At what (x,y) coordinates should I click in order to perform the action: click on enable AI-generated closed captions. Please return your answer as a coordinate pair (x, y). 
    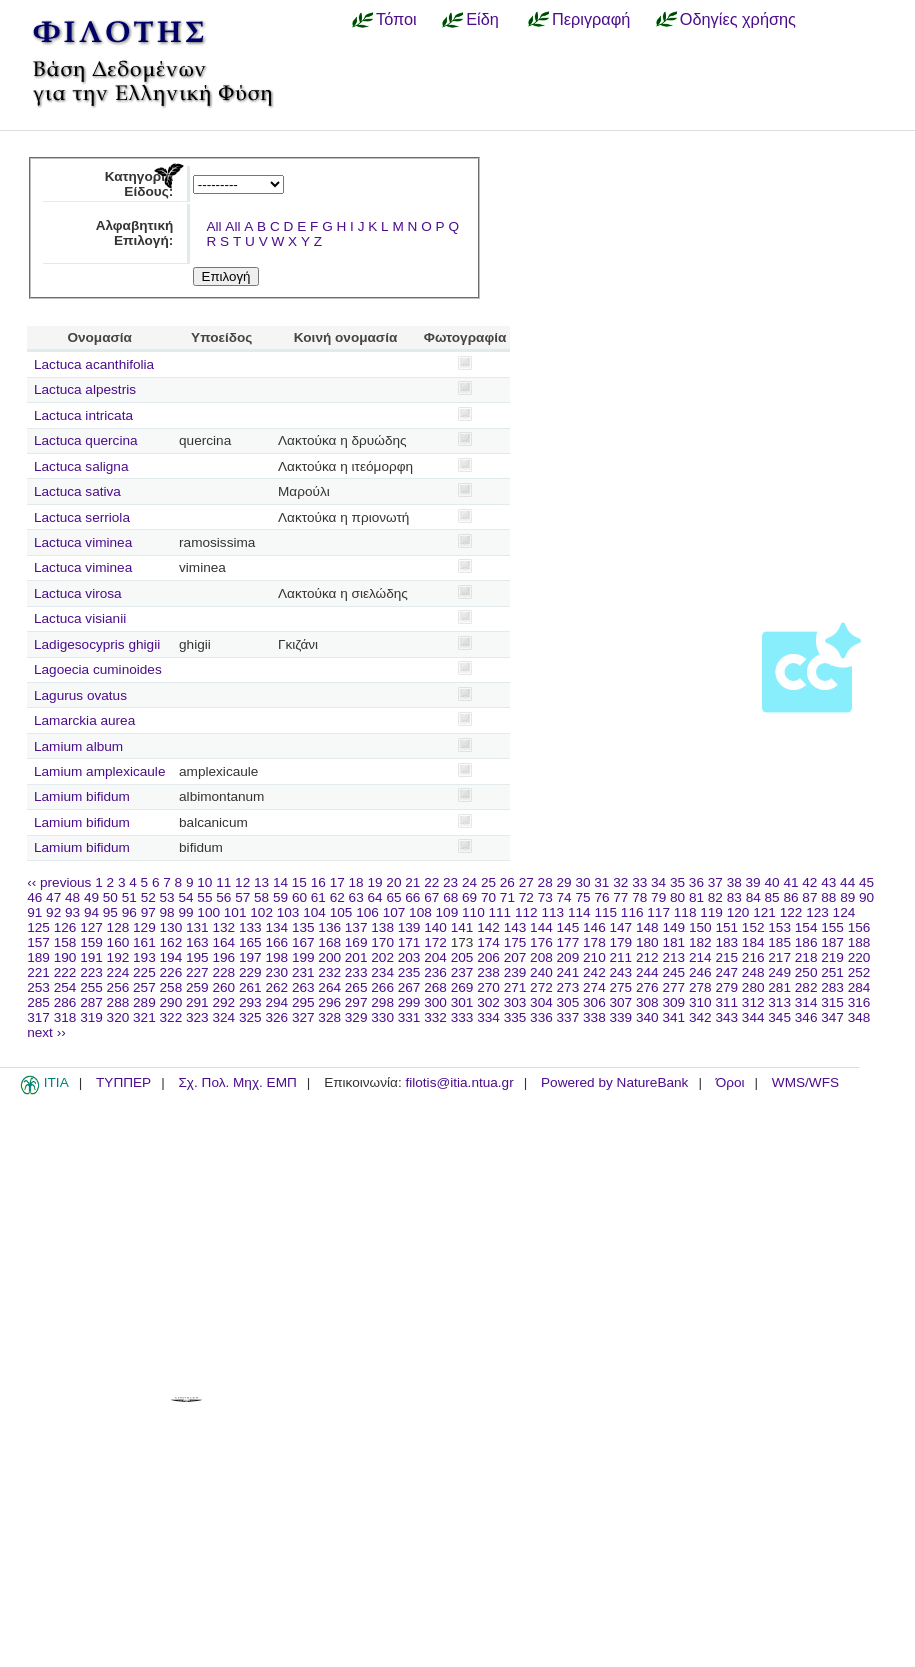
    Looking at the image, I should click on (807, 672).